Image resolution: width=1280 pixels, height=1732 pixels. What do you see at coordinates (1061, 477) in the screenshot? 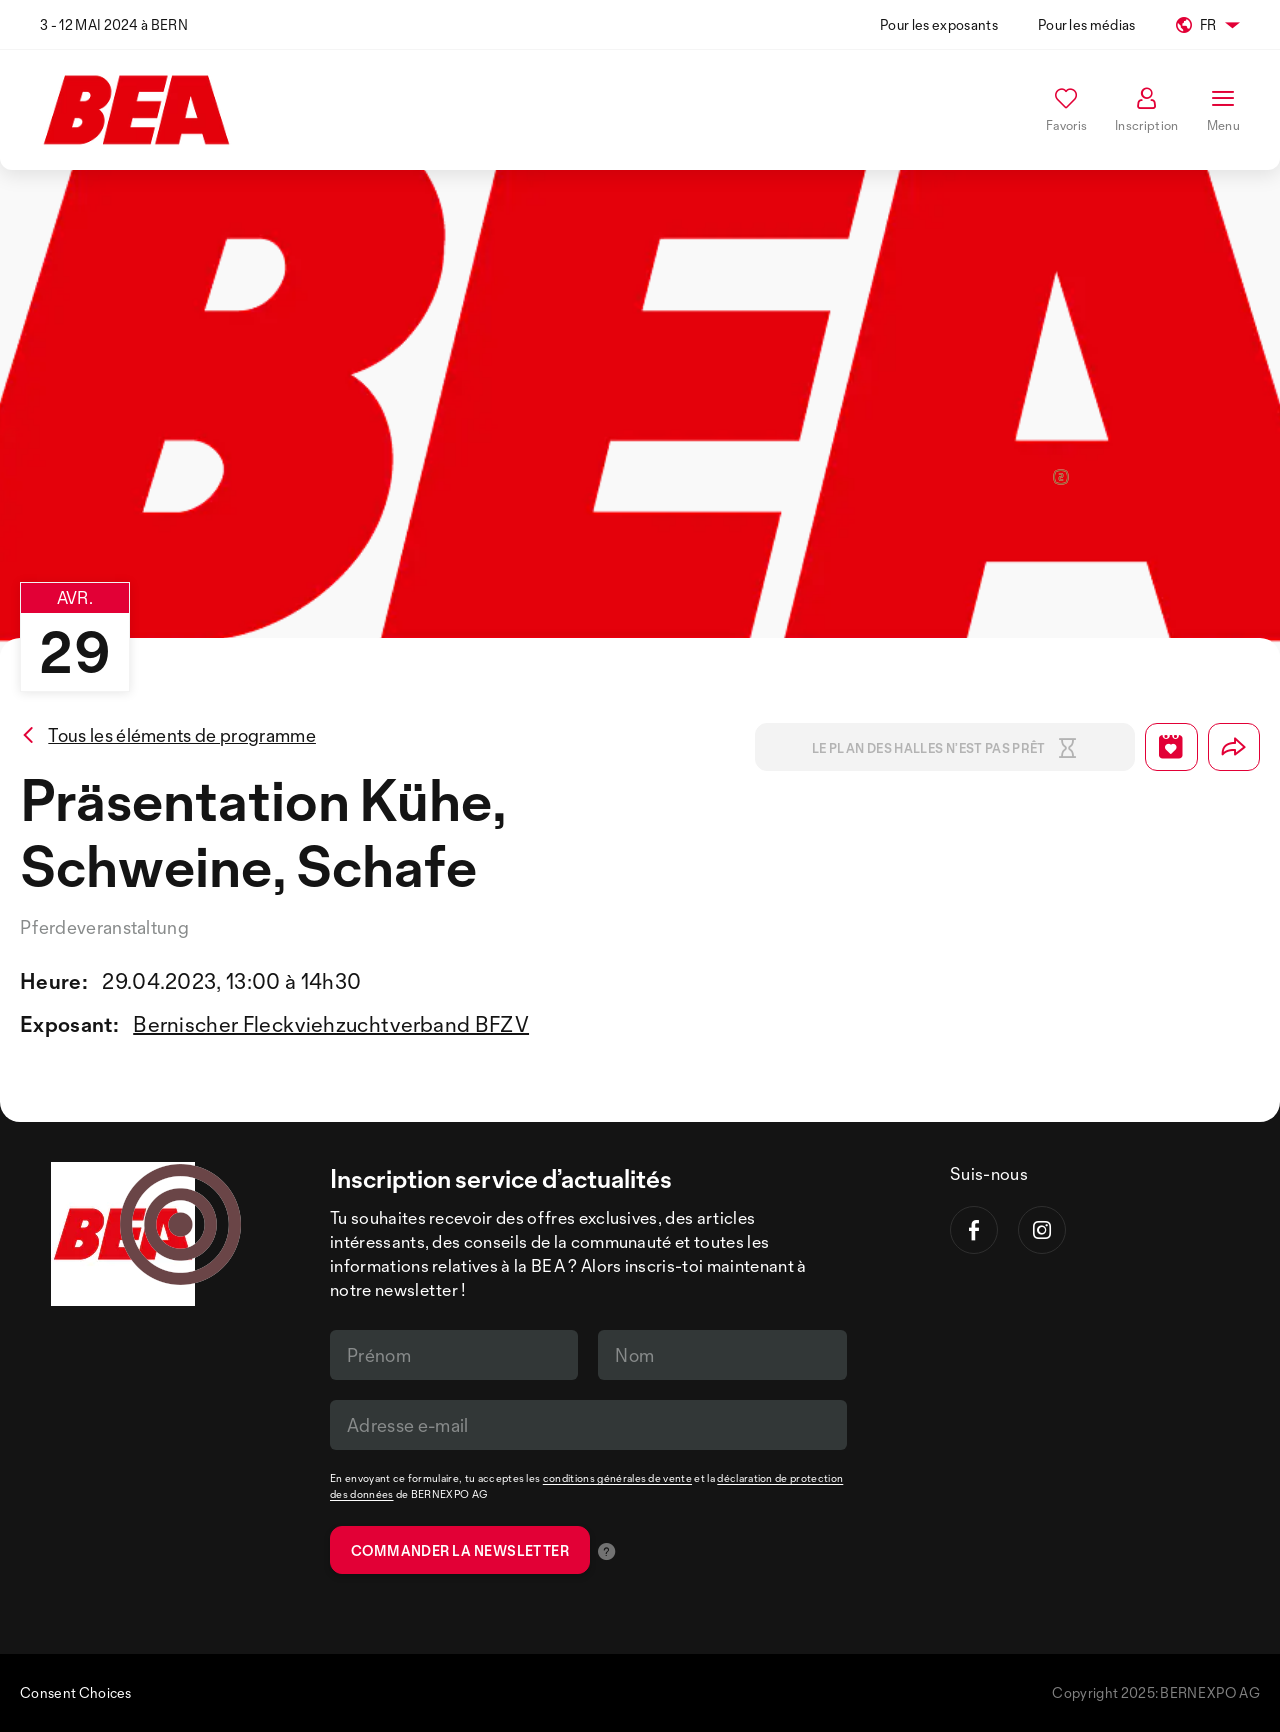
I see `indicates step 2 in a multi-step process` at bounding box center [1061, 477].